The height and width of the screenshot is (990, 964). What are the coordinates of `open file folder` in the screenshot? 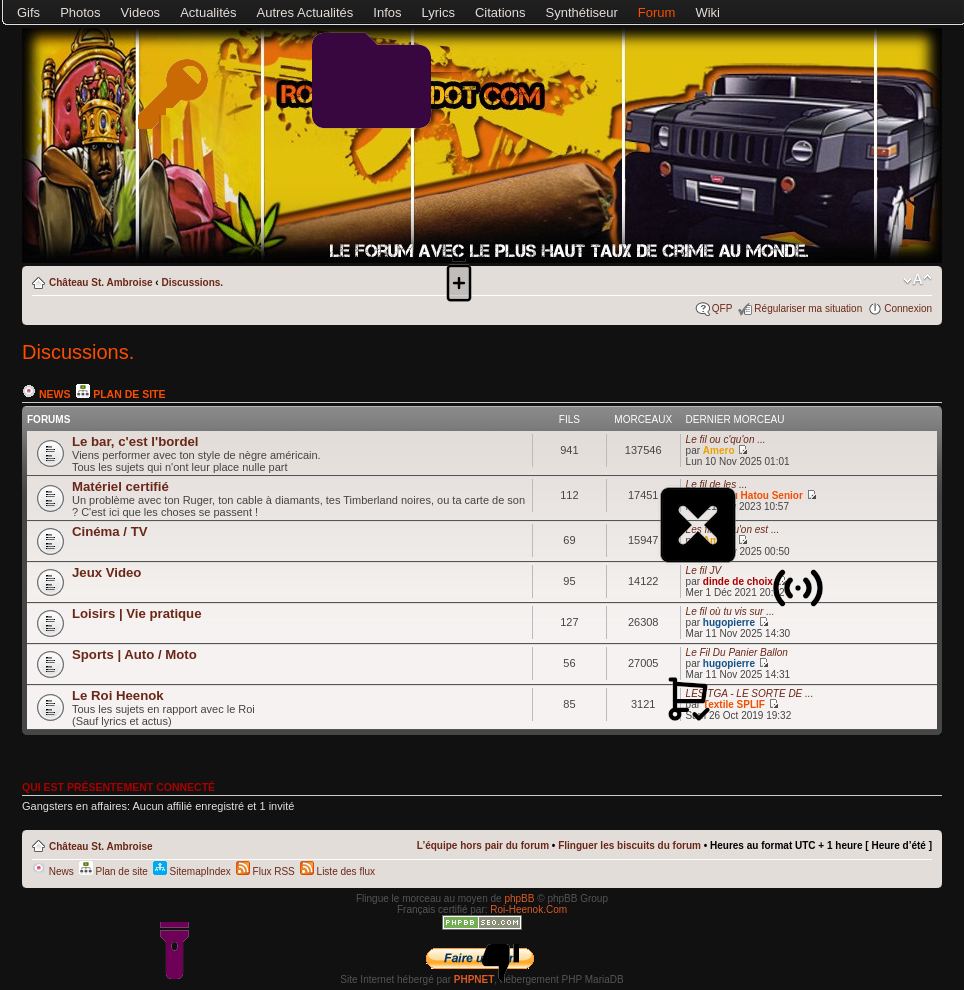 It's located at (371, 80).